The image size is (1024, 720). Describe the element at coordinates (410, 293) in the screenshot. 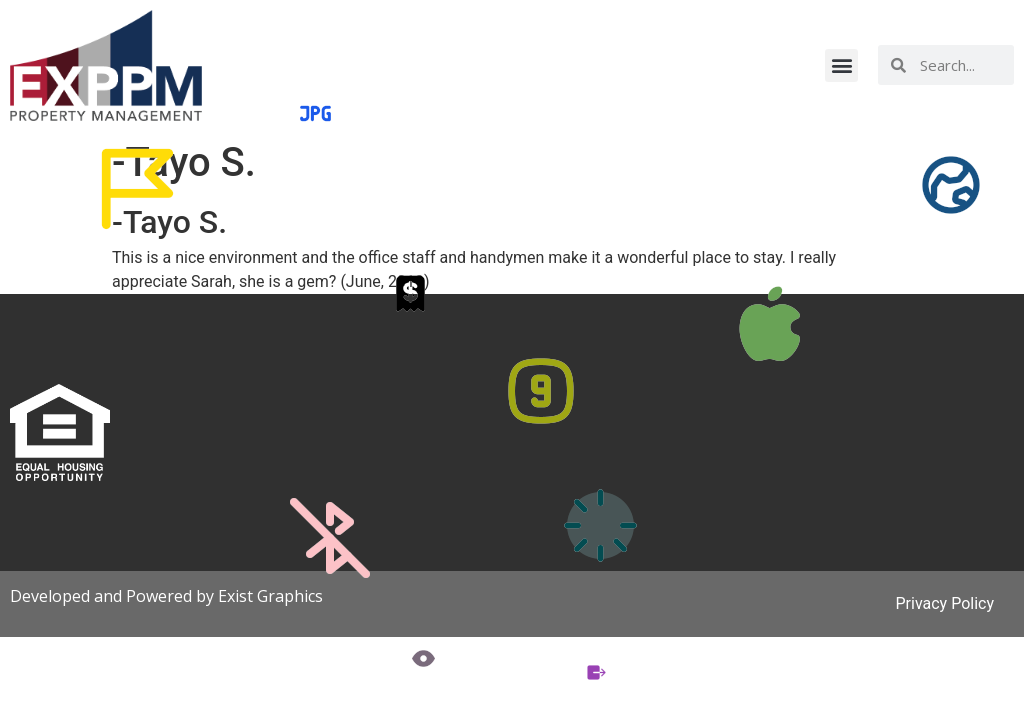

I see `view payment receipt` at that location.